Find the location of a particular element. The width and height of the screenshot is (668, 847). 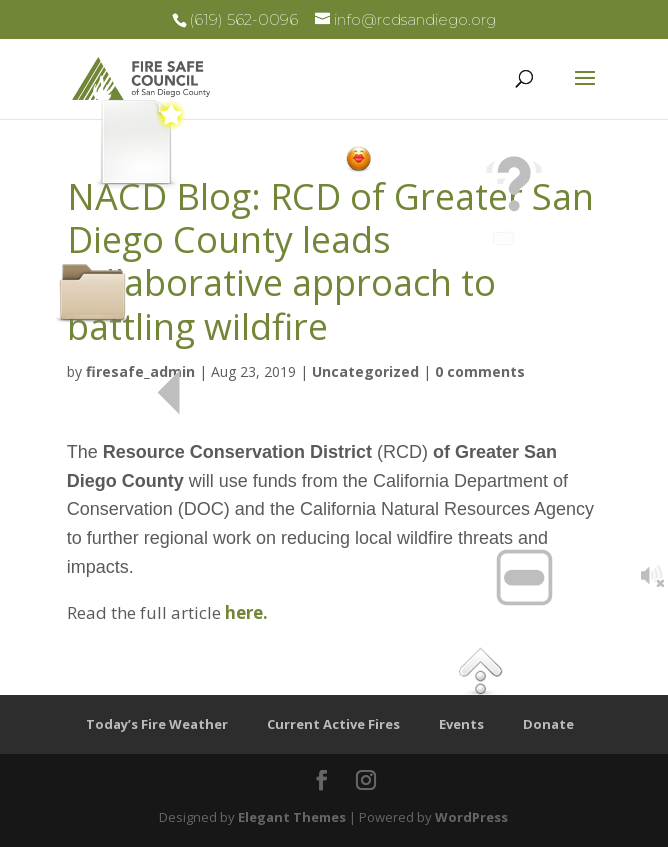

indicates no internet connection despite wifi signal is located at coordinates (514, 173).